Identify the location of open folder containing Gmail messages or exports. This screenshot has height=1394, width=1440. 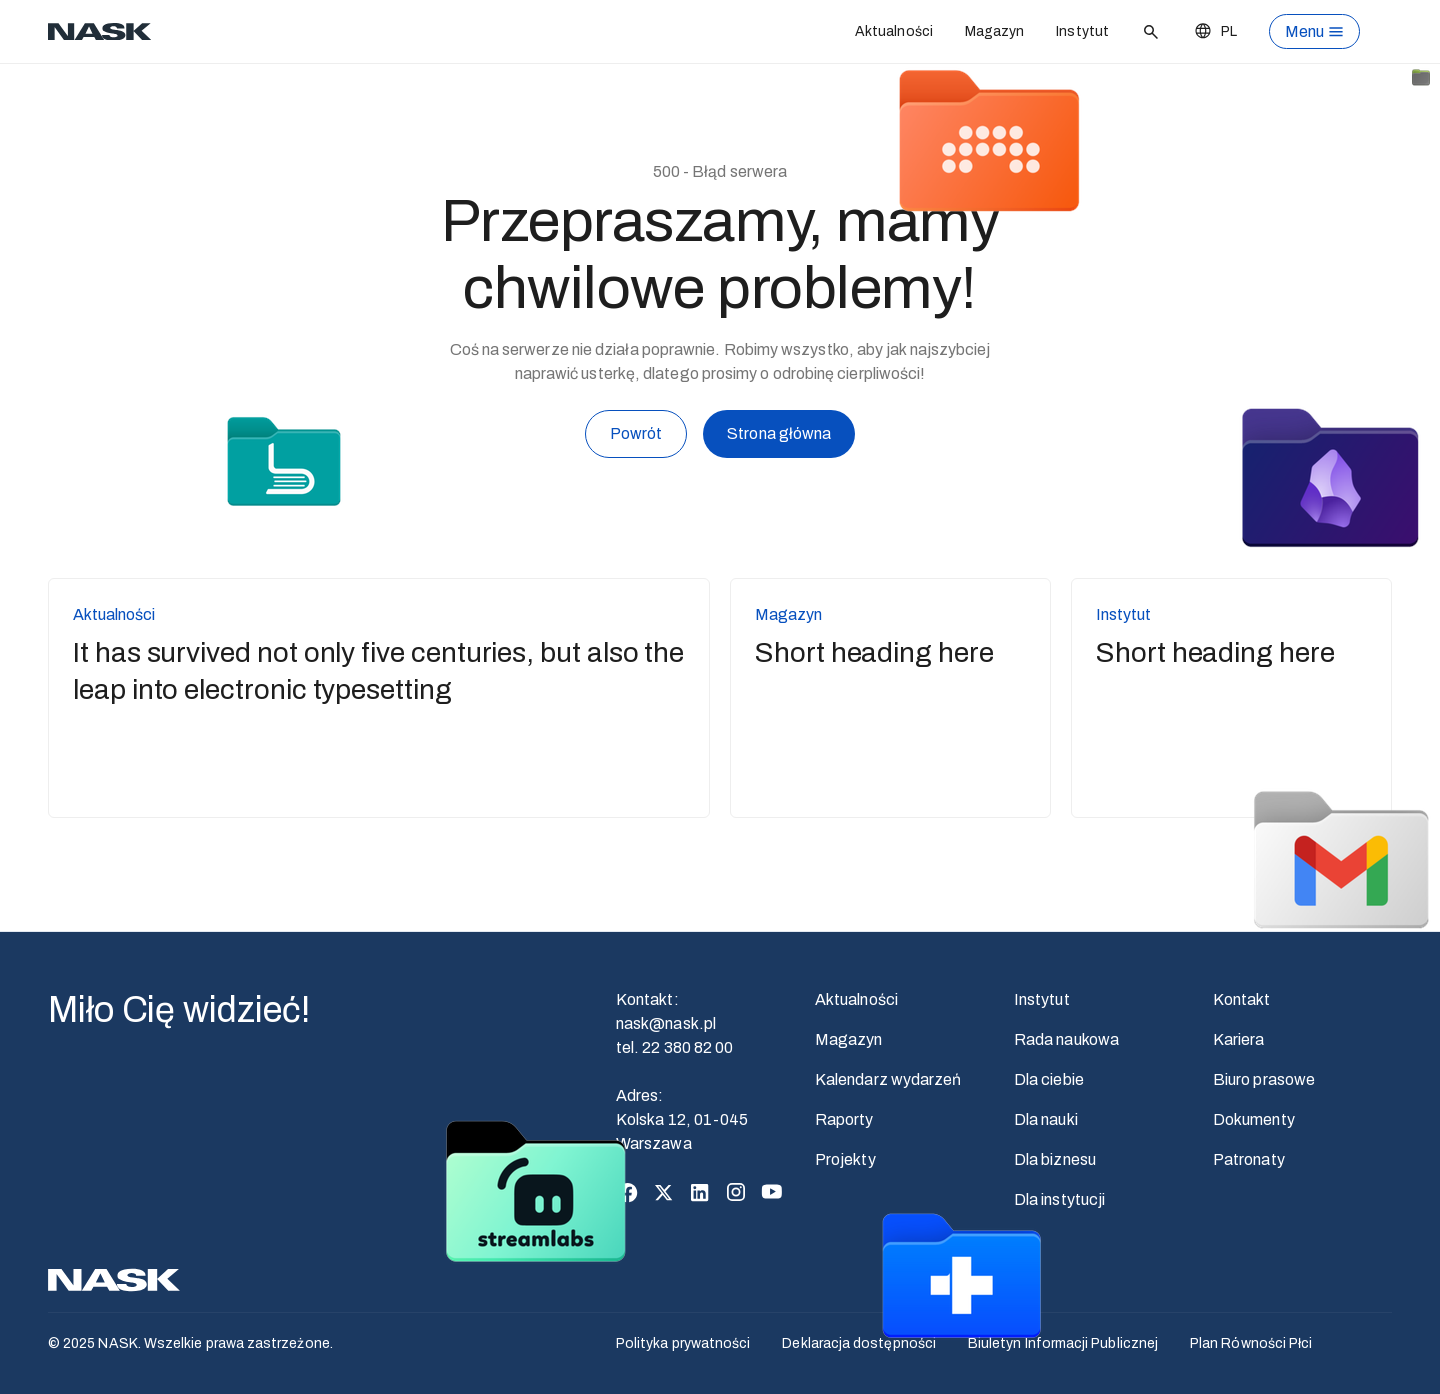
(1340, 864).